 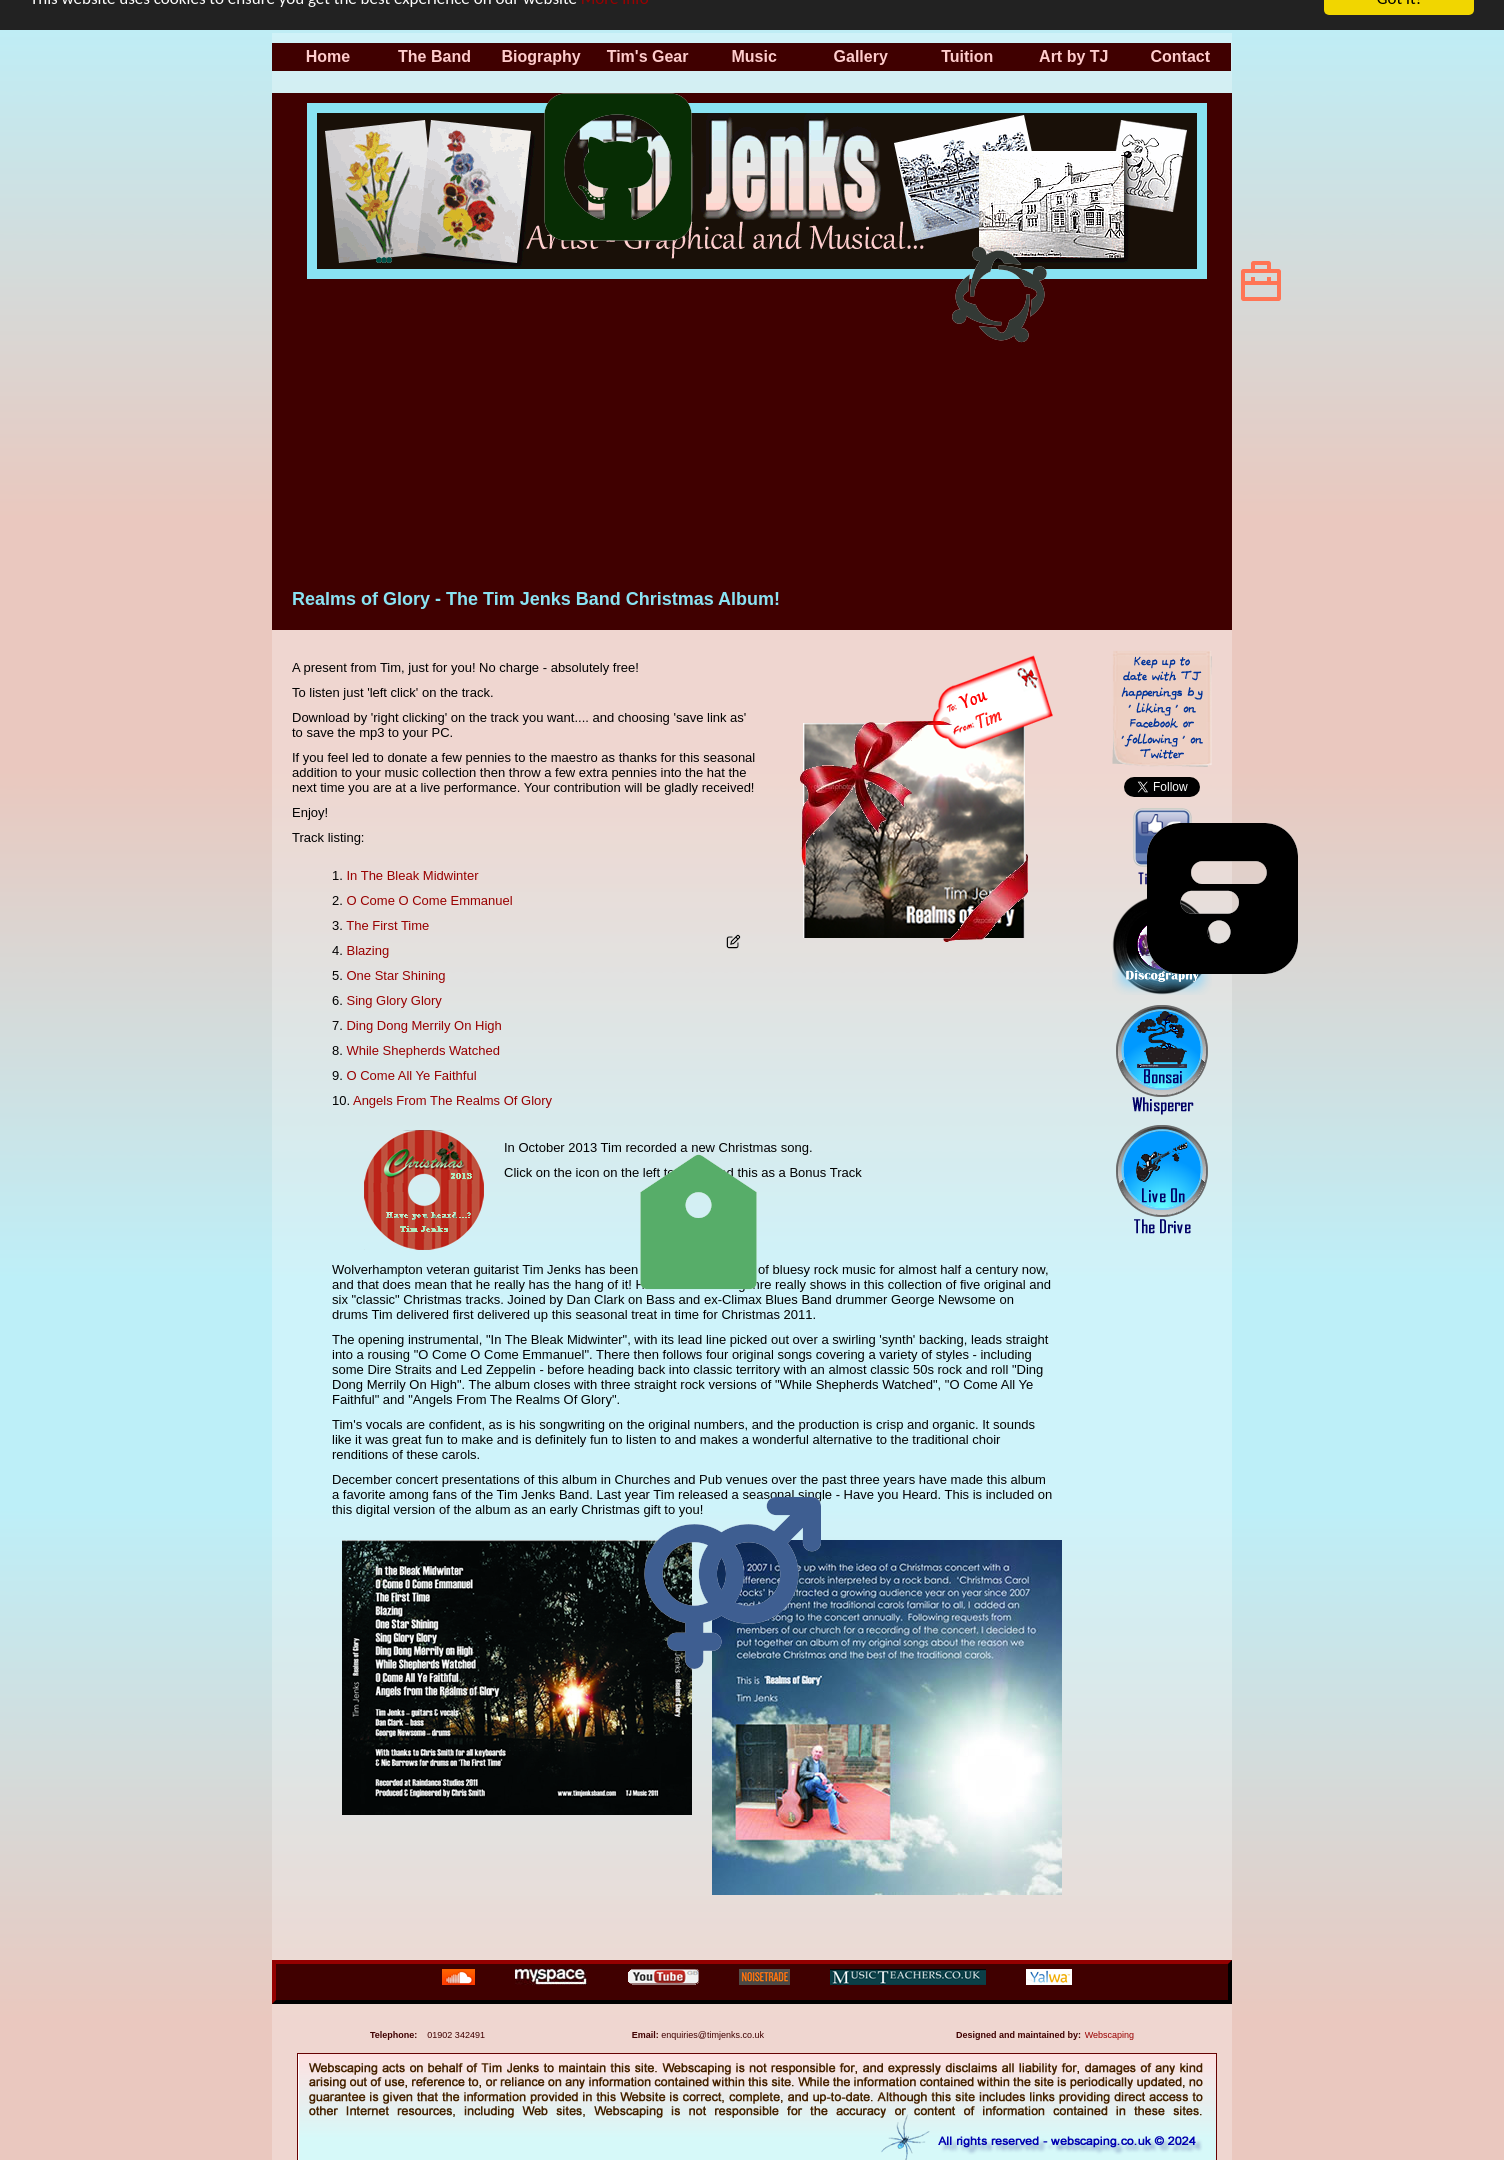 What do you see at coordinates (733, 941) in the screenshot?
I see `edit this item` at bounding box center [733, 941].